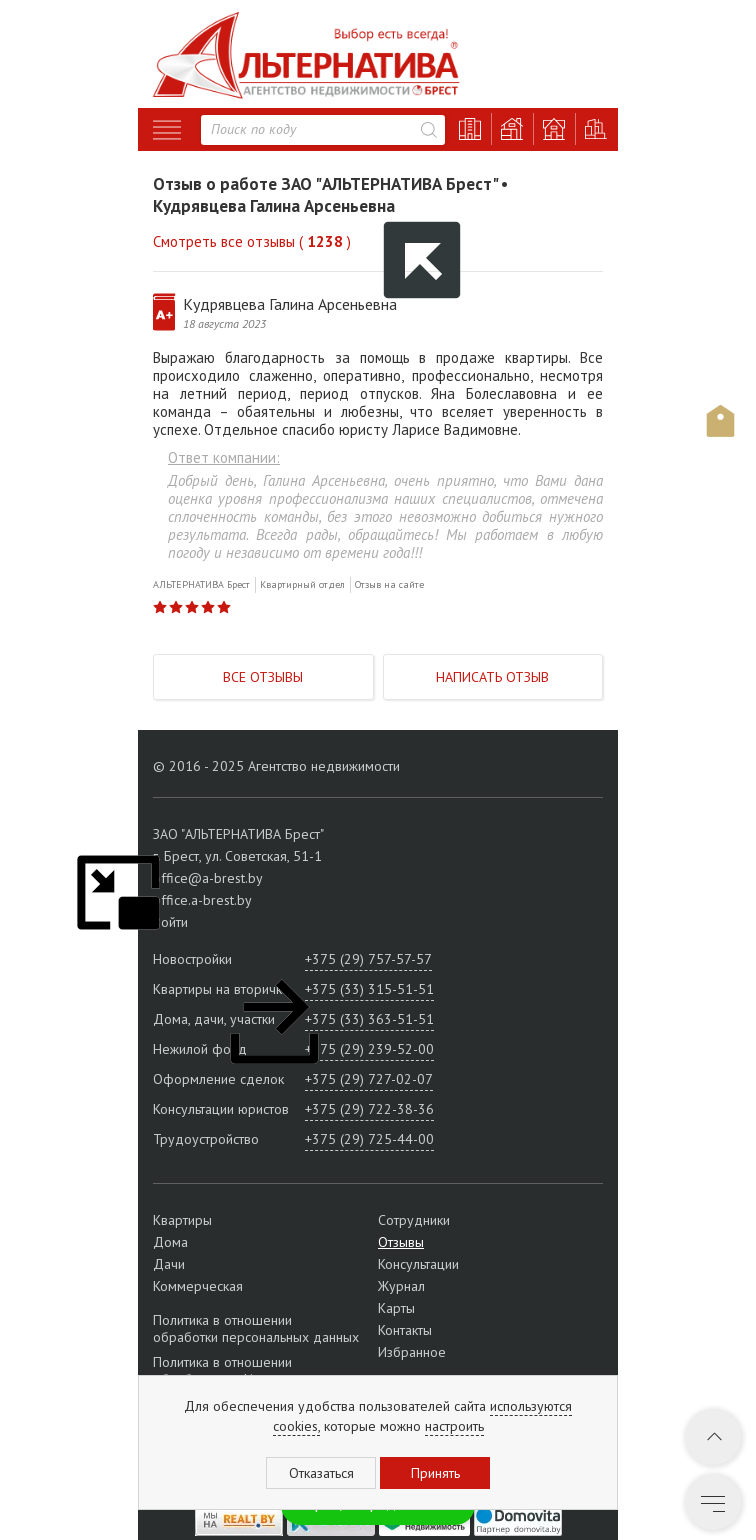 The image size is (756, 1540). What do you see at coordinates (720, 421) in the screenshot?
I see `navigate to home screen` at bounding box center [720, 421].